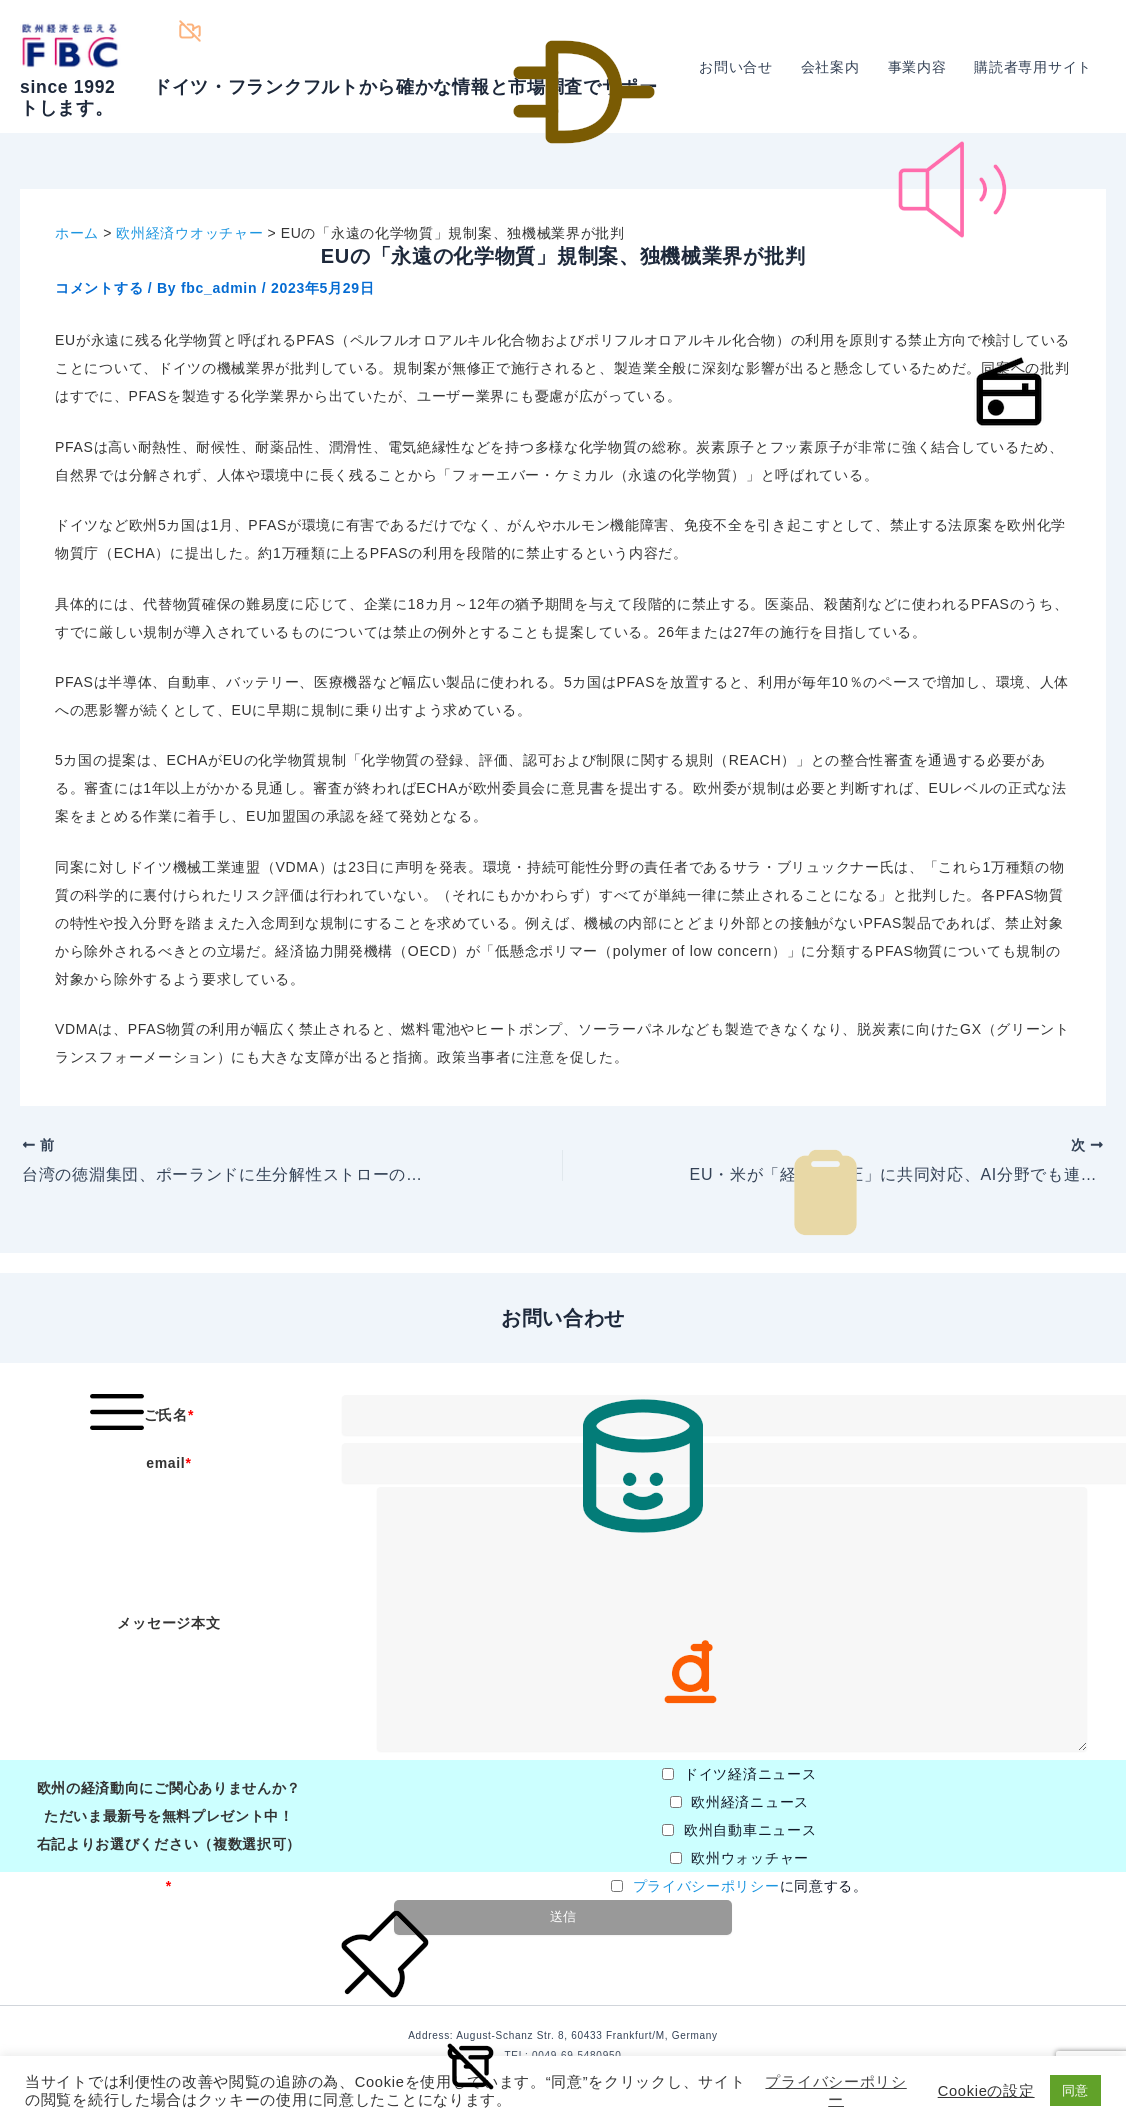 This screenshot has height=2125, width=1126. I want to click on turn off camera or disable video, so click(190, 31).